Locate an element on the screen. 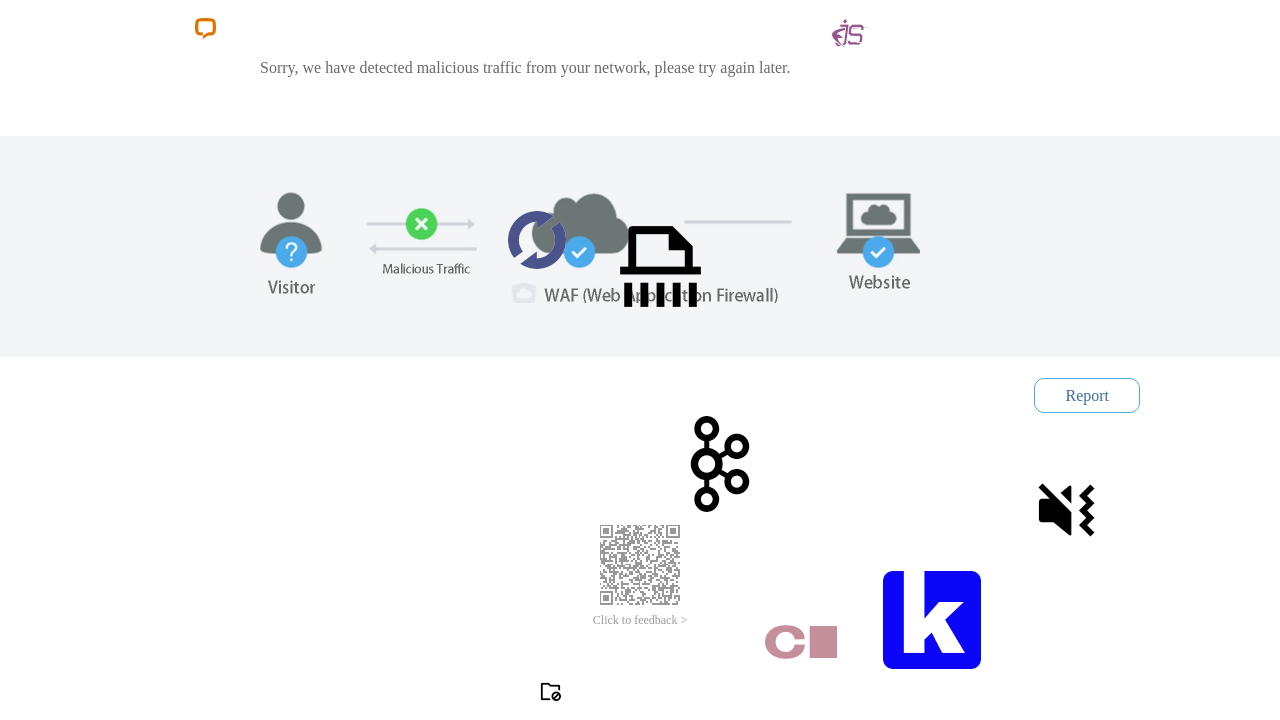 Image resolution: width=1280 pixels, height=720 pixels. open LiveChat customer support is located at coordinates (205, 28).